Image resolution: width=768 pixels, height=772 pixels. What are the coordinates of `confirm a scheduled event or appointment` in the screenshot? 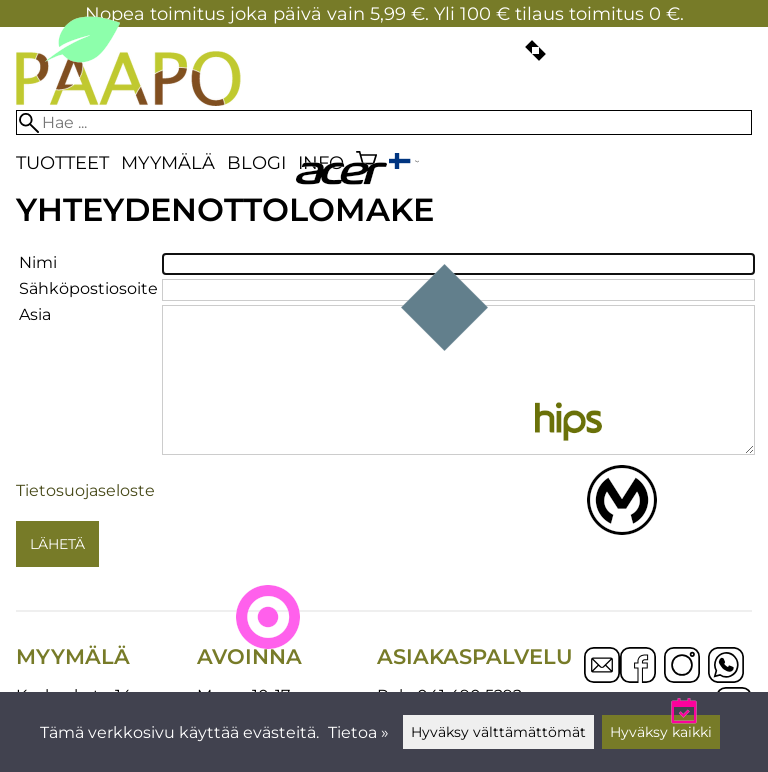 It's located at (684, 712).